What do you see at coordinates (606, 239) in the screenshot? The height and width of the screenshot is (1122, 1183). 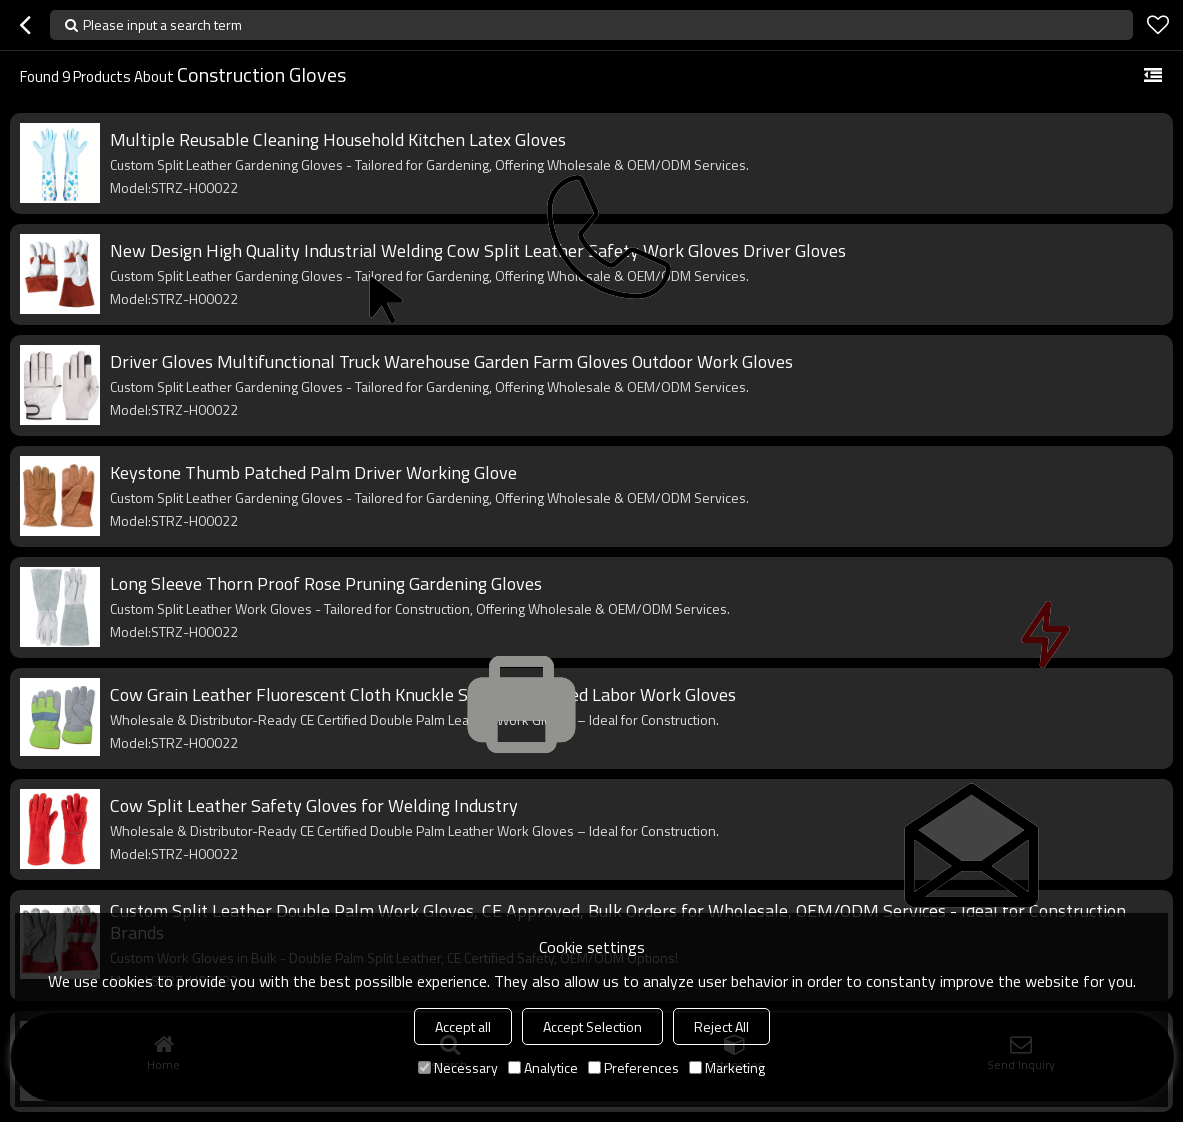 I see `make a phone call` at bounding box center [606, 239].